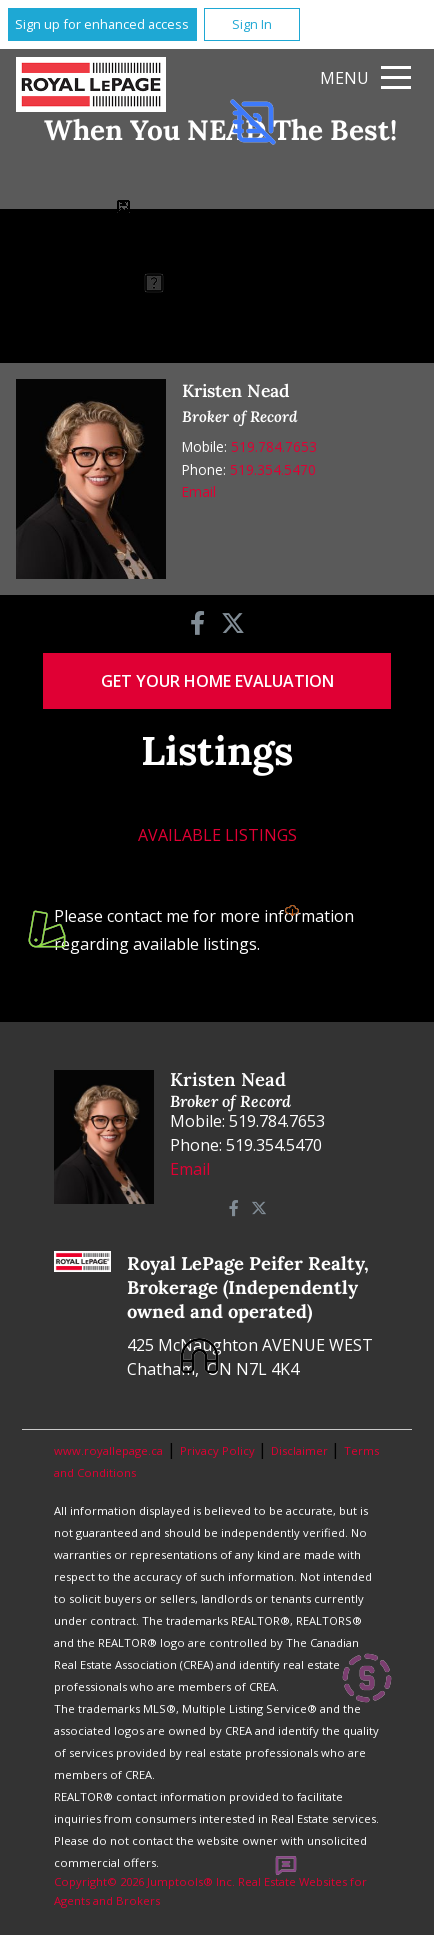  Describe the element at coordinates (154, 283) in the screenshot. I see `access help center or support resources` at that location.